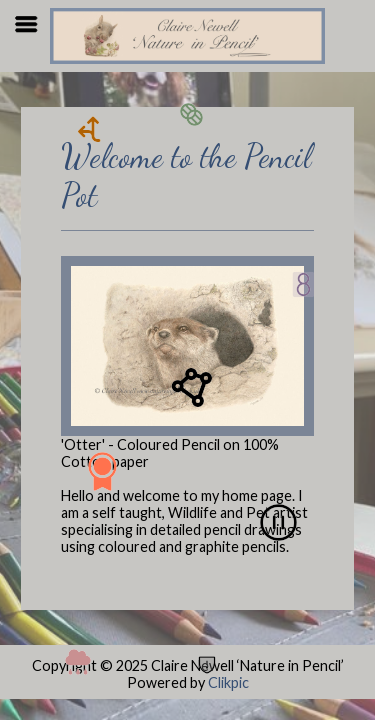 The height and width of the screenshot is (720, 375). What do you see at coordinates (90, 130) in the screenshot?
I see `split or branch content in multiple directions` at bounding box center [90, 130].